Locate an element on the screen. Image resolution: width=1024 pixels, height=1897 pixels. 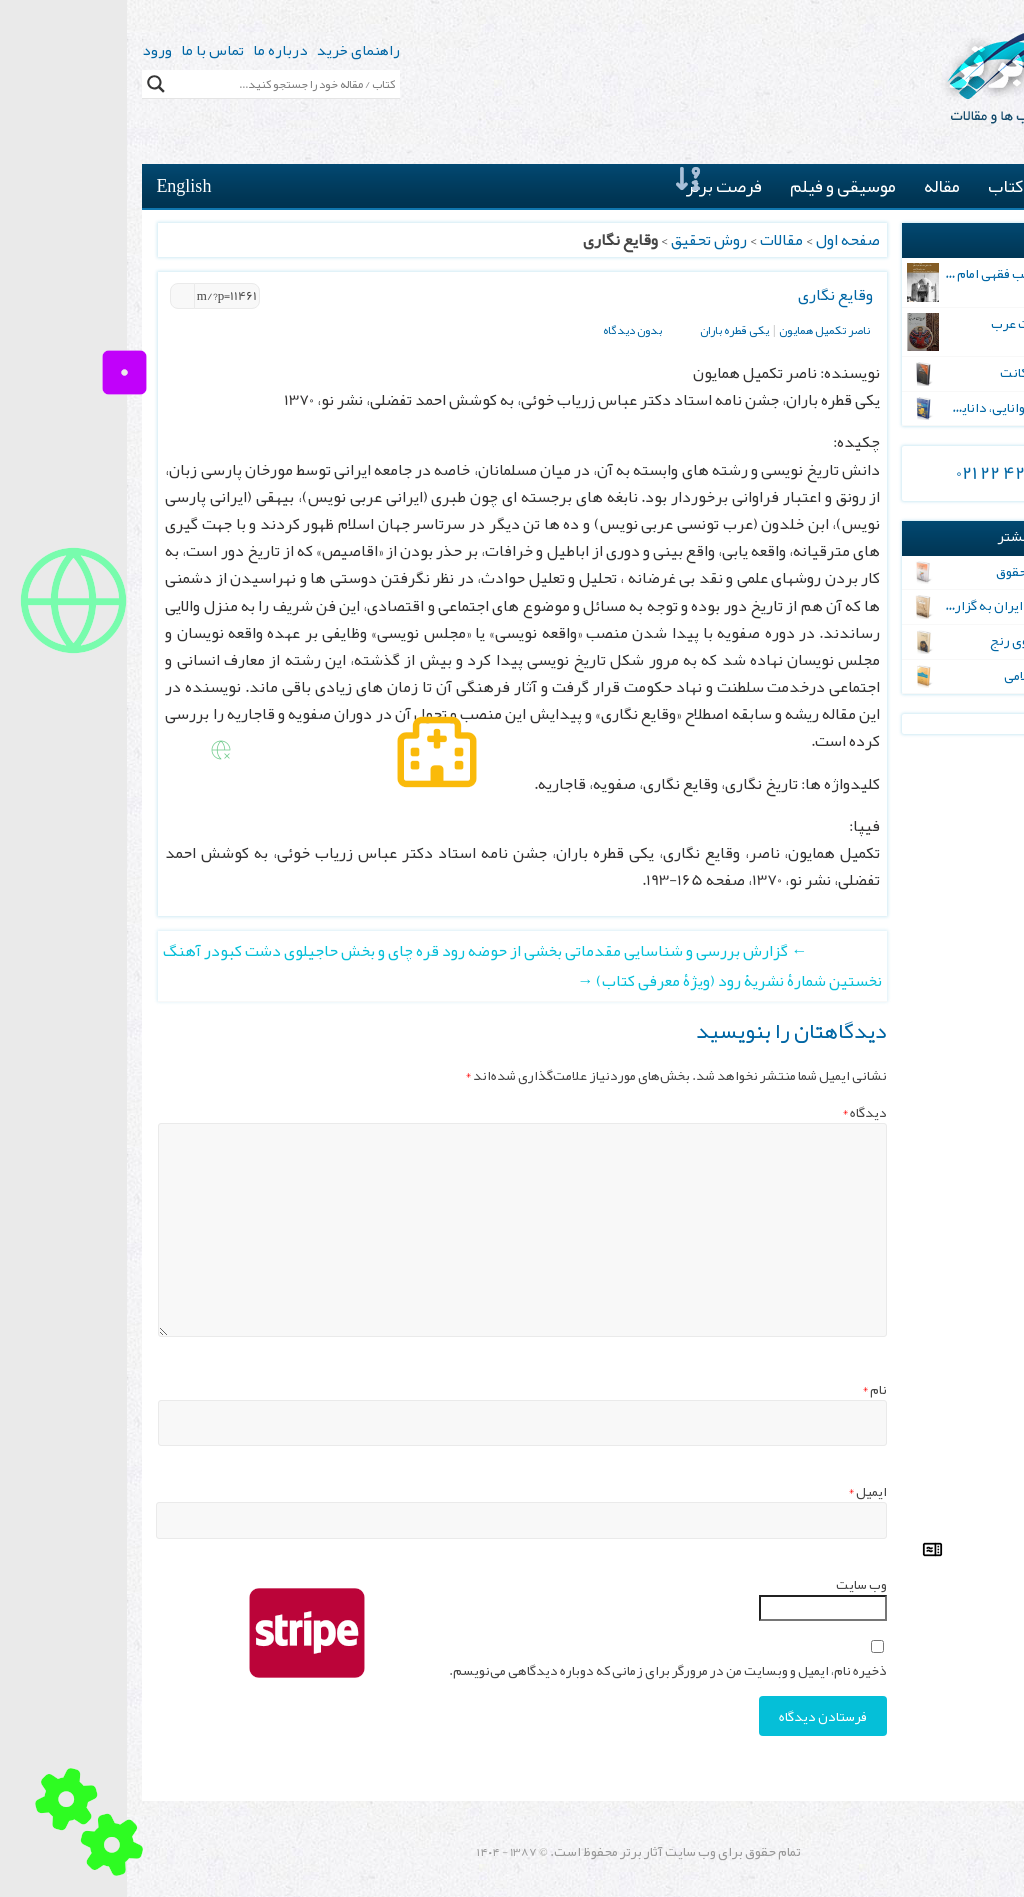
sort items in descending numerical order (9 to 1) is located at coordinates (688, 178).